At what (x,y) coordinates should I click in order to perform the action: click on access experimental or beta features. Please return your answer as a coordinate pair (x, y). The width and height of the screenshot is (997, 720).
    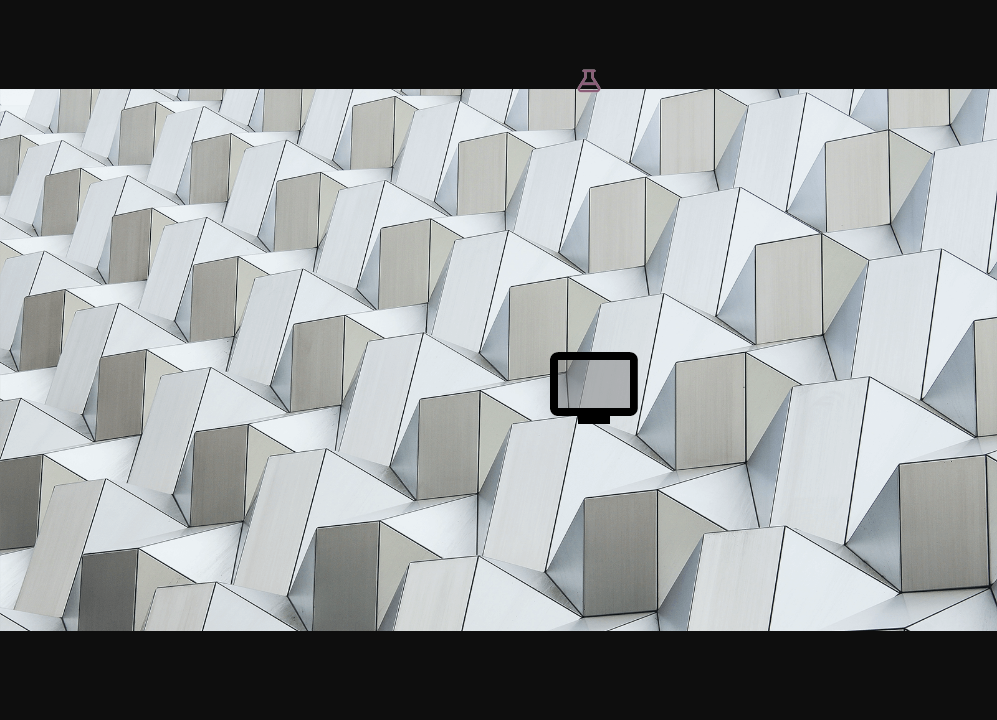
    Looking at the image, I should click on (589, 81).